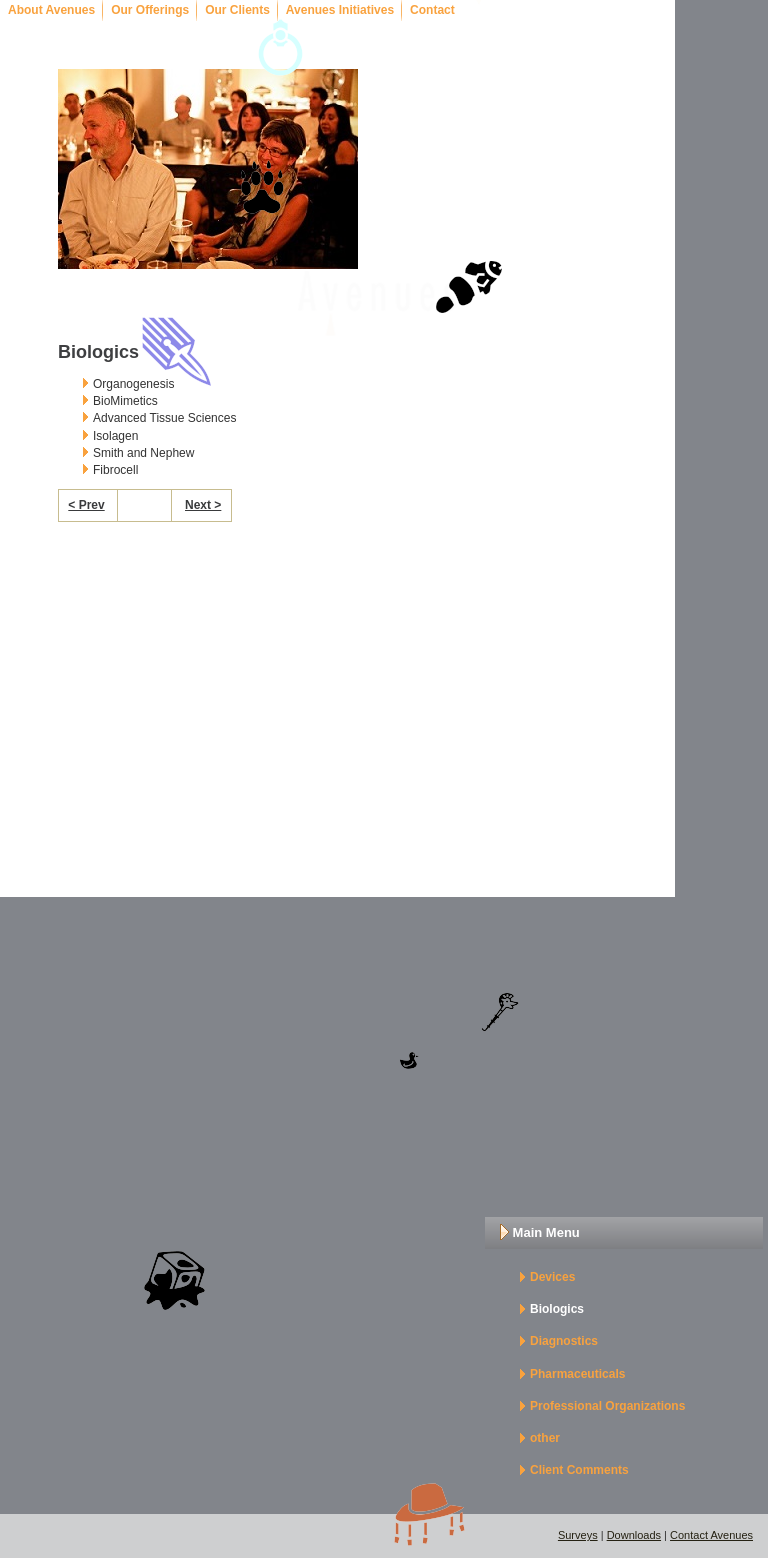 This screenshot has width=768, height=1558. What do you see at coordinates (280, 47) in the screenshot?
I see `access door or entrance settings` at bounding box center [280, 47].